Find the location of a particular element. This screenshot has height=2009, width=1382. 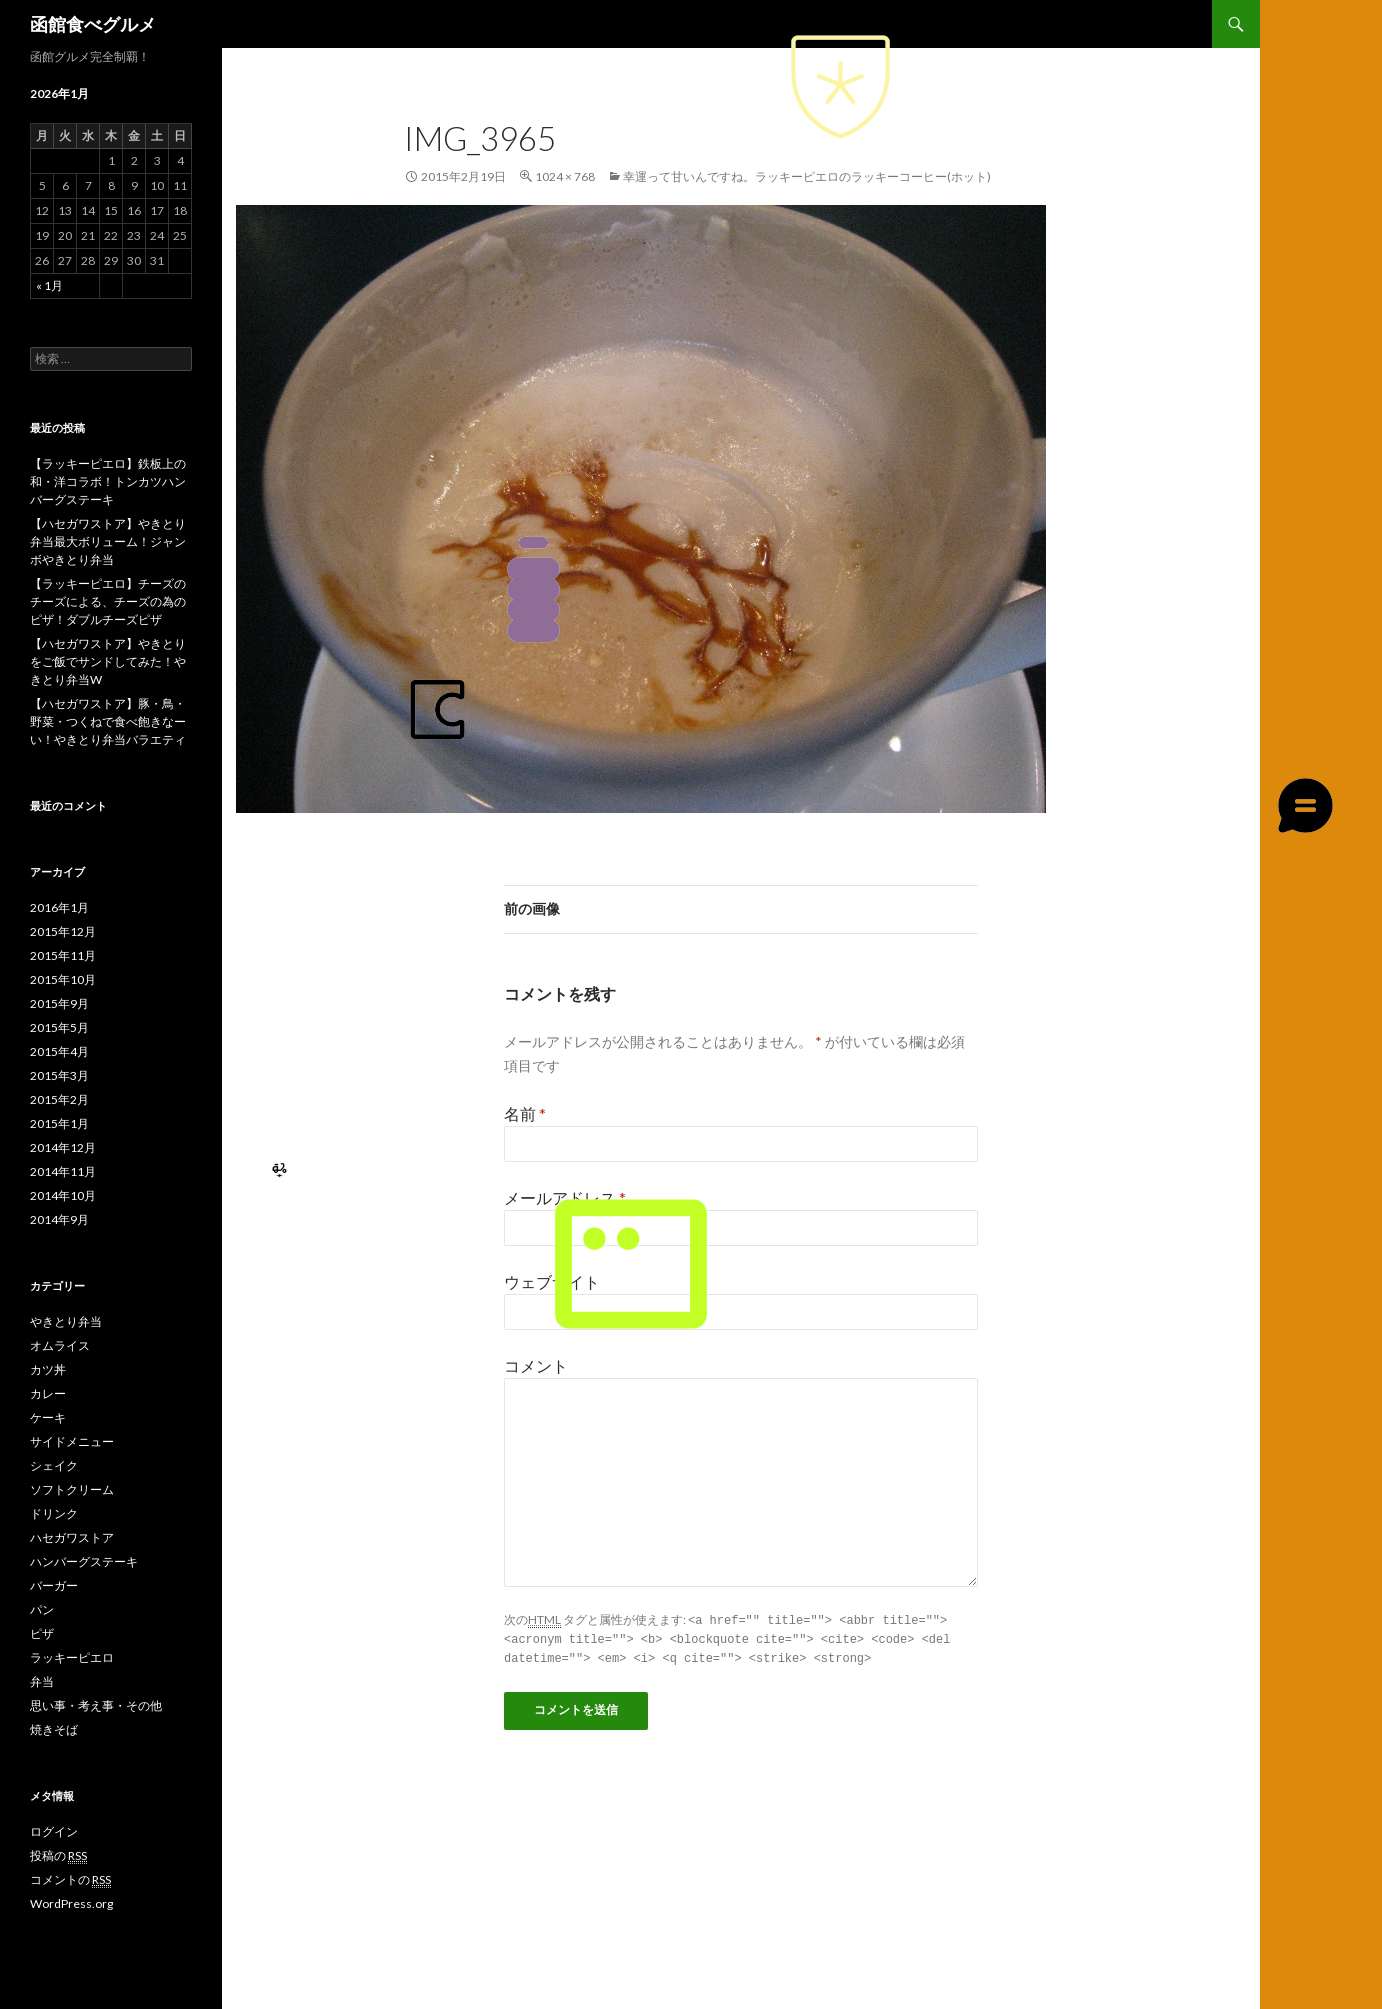

open chat or messaging is located at coordinates (1305, 805).